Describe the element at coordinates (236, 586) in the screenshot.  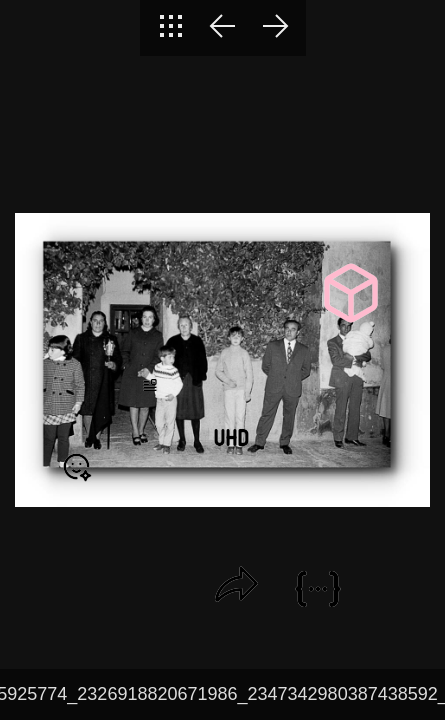
I see `share content with others` at that location.